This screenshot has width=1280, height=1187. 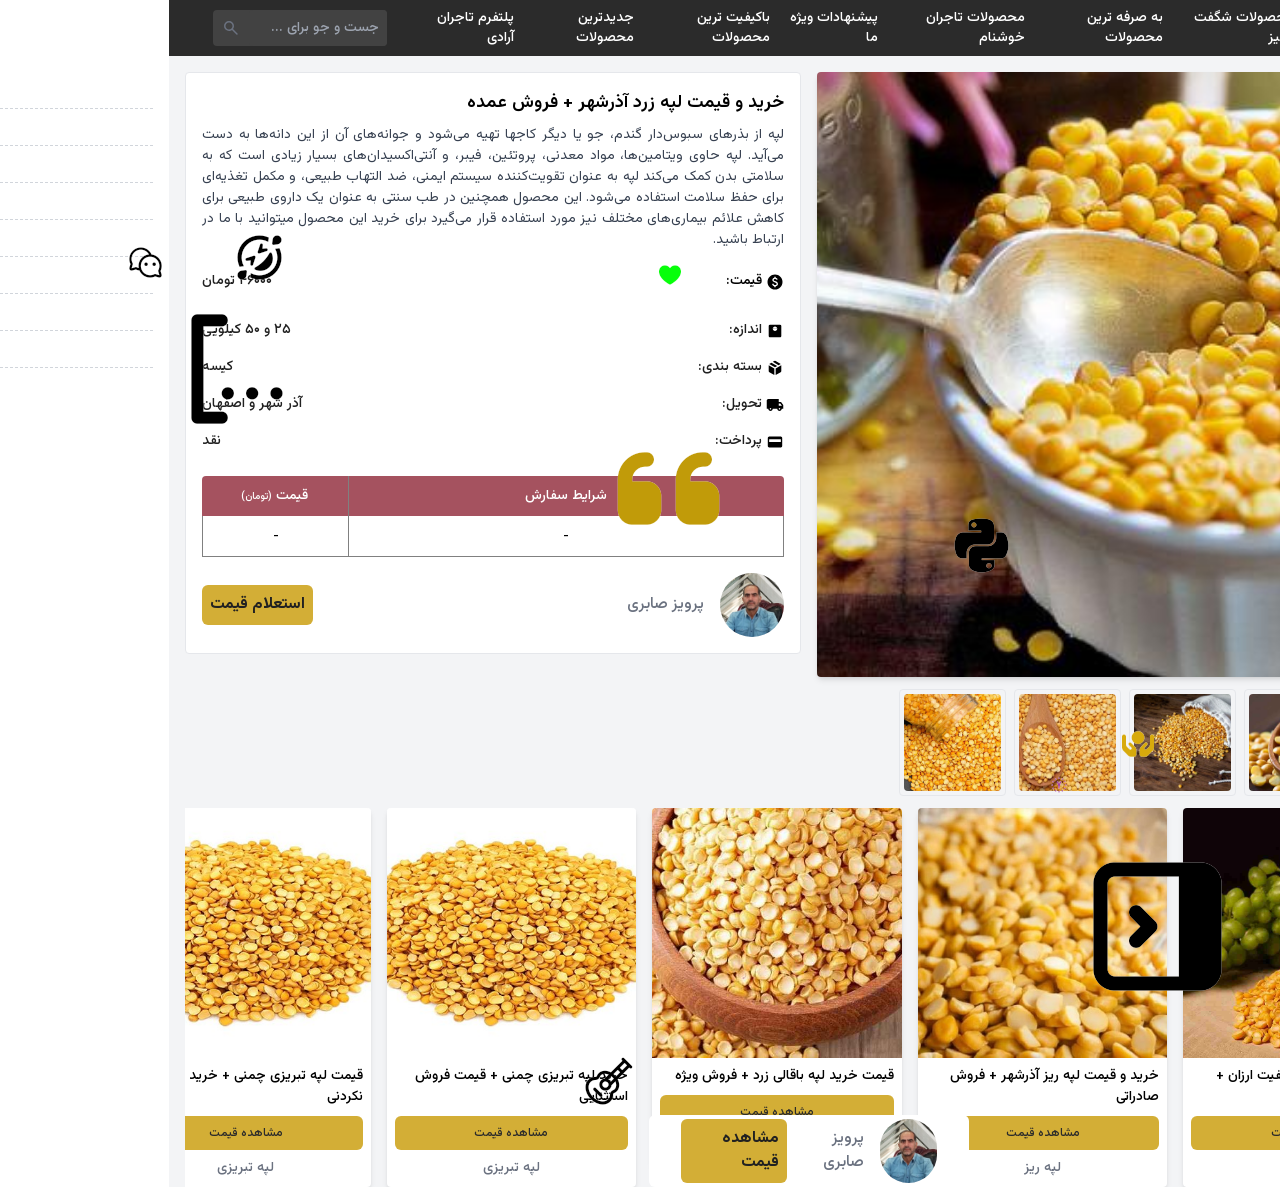 I want to click on insert a block quote, so click(x=668, y=488).